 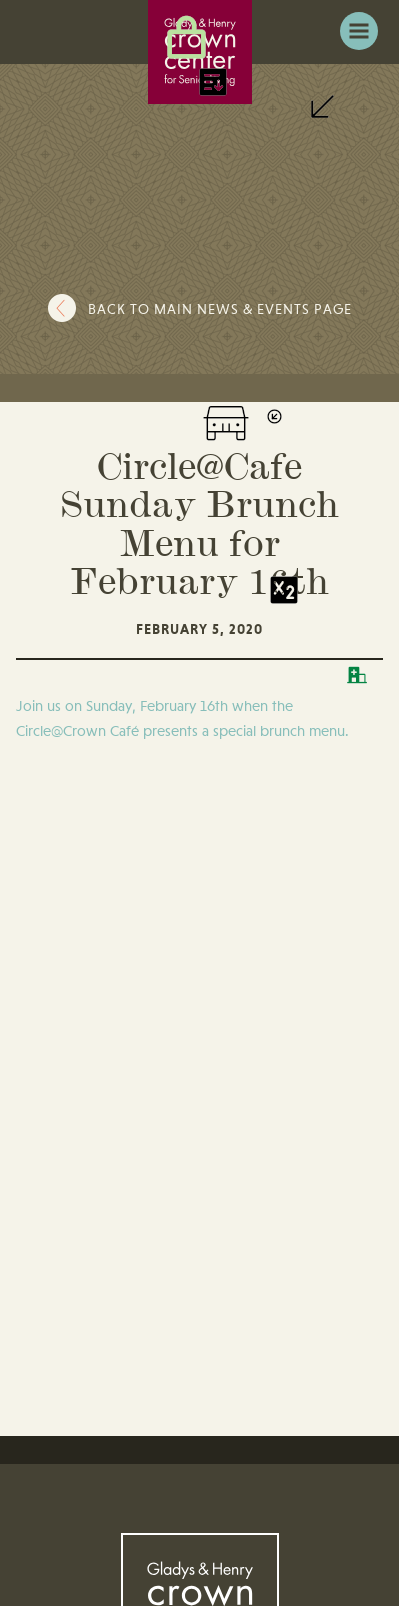 I want to click on lock or secure this item, so click(x=186, y=39).